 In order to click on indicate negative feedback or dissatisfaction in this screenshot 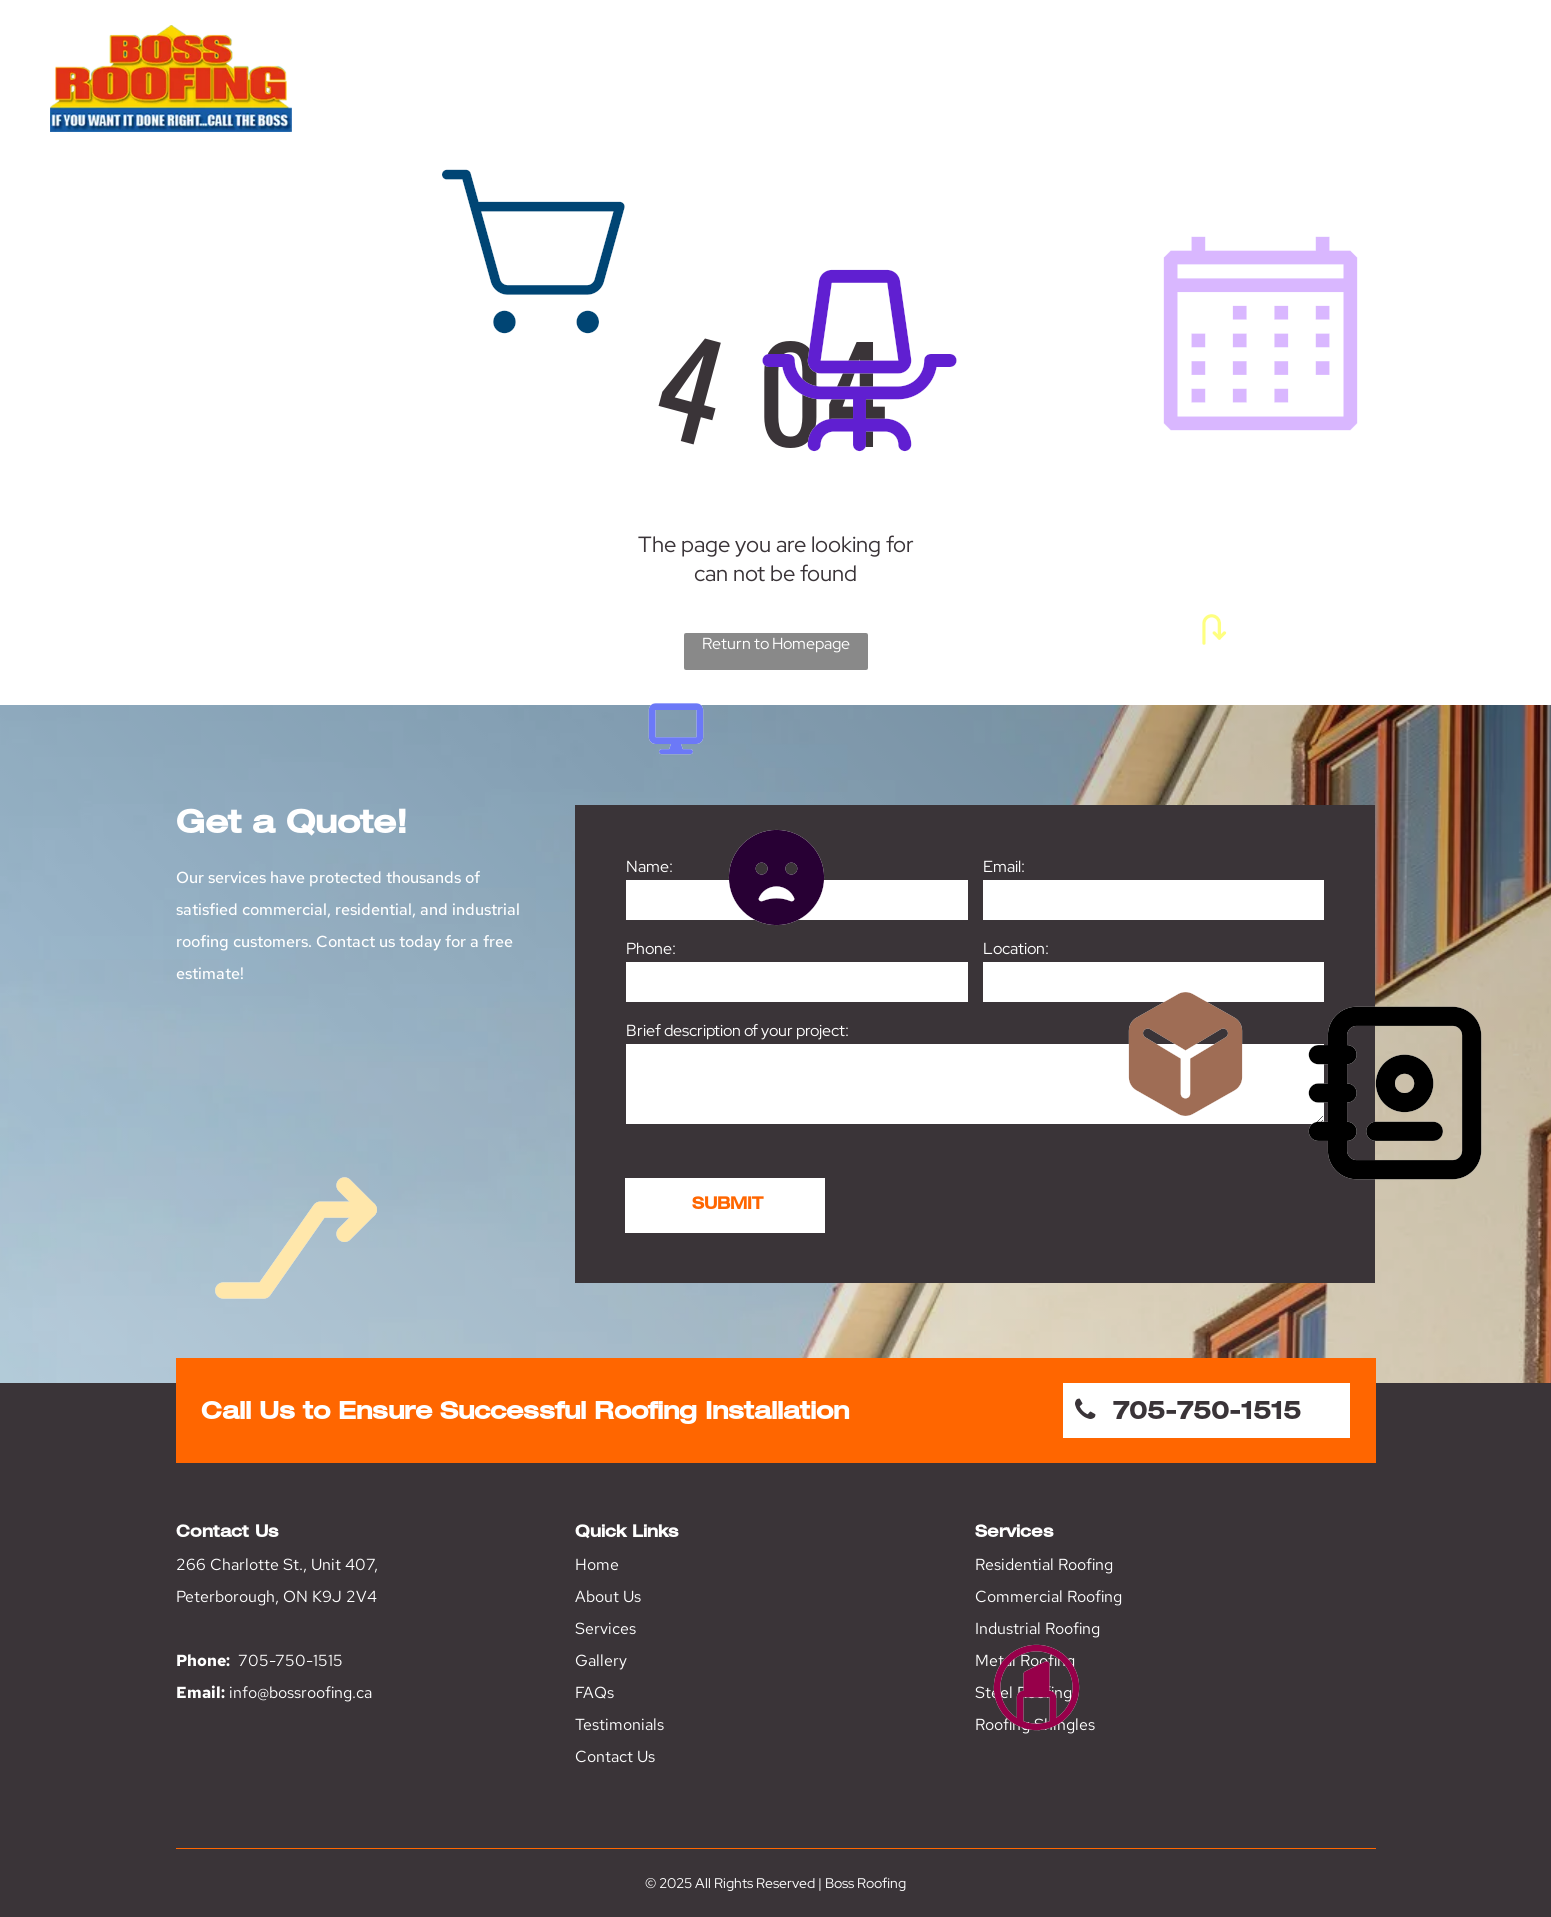, I will do `click(776, 877)`.